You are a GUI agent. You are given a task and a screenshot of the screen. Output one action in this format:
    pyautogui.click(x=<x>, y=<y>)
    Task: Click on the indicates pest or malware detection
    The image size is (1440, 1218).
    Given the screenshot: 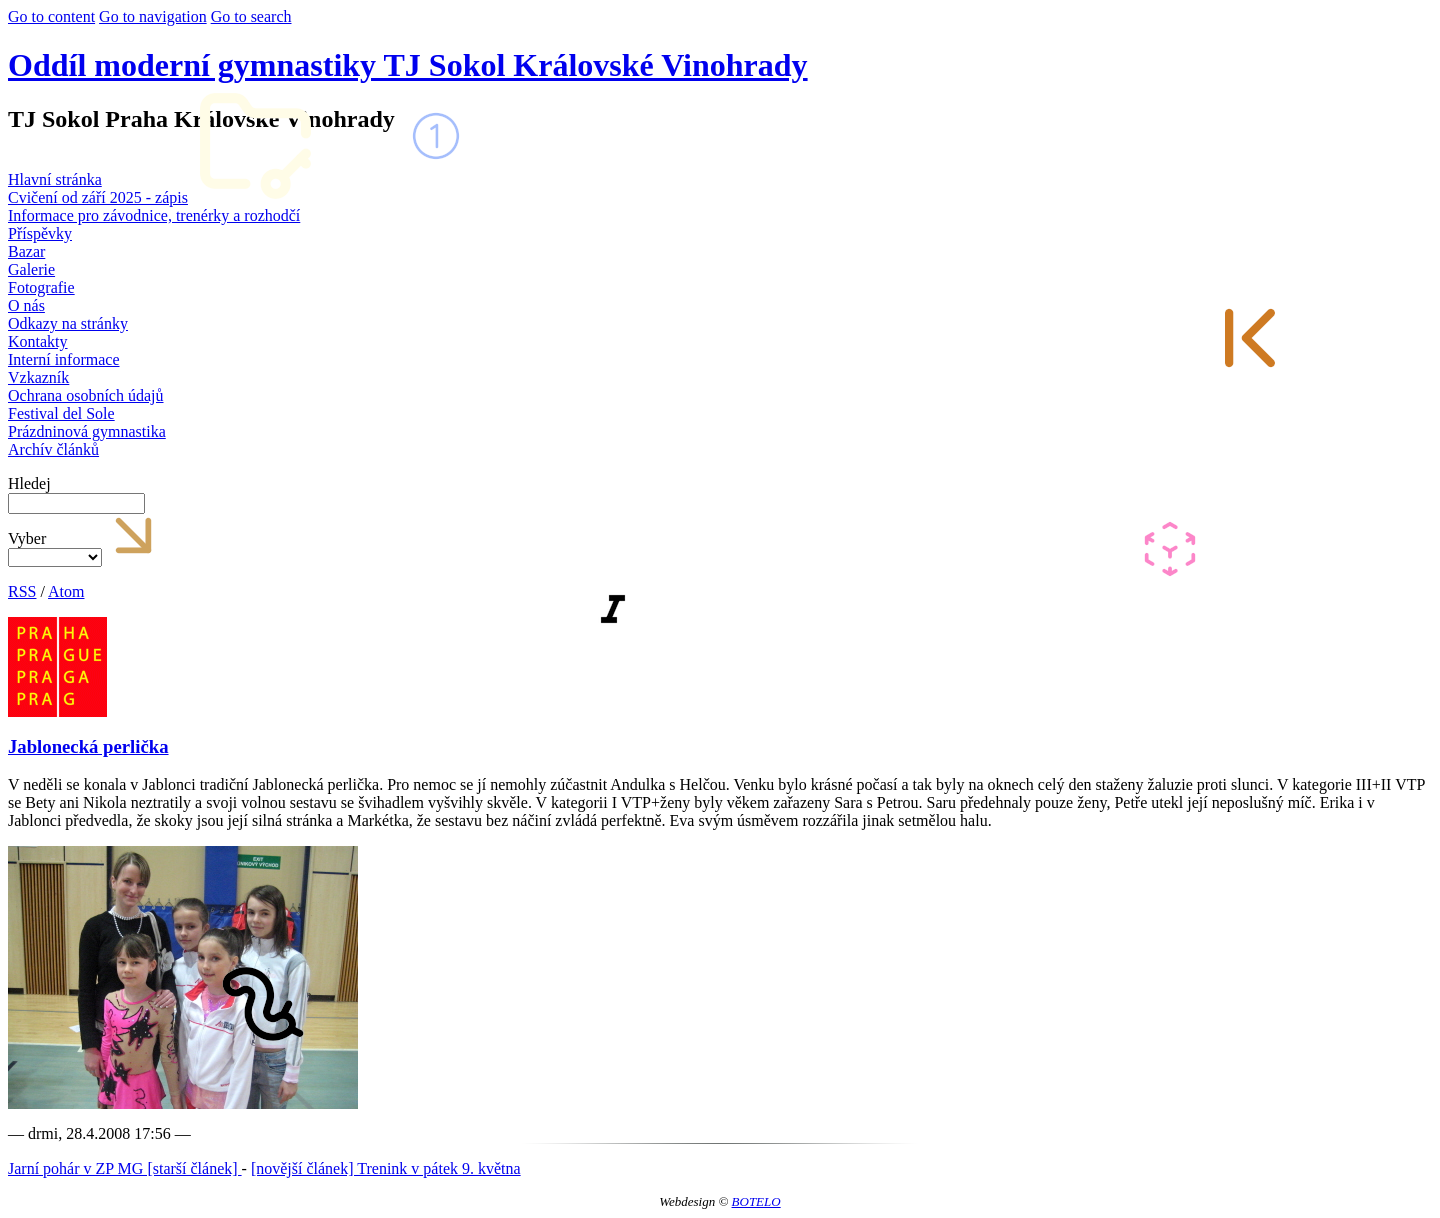 What is the action you would take?
    pyautogui.click(x=263, y=1004)
    